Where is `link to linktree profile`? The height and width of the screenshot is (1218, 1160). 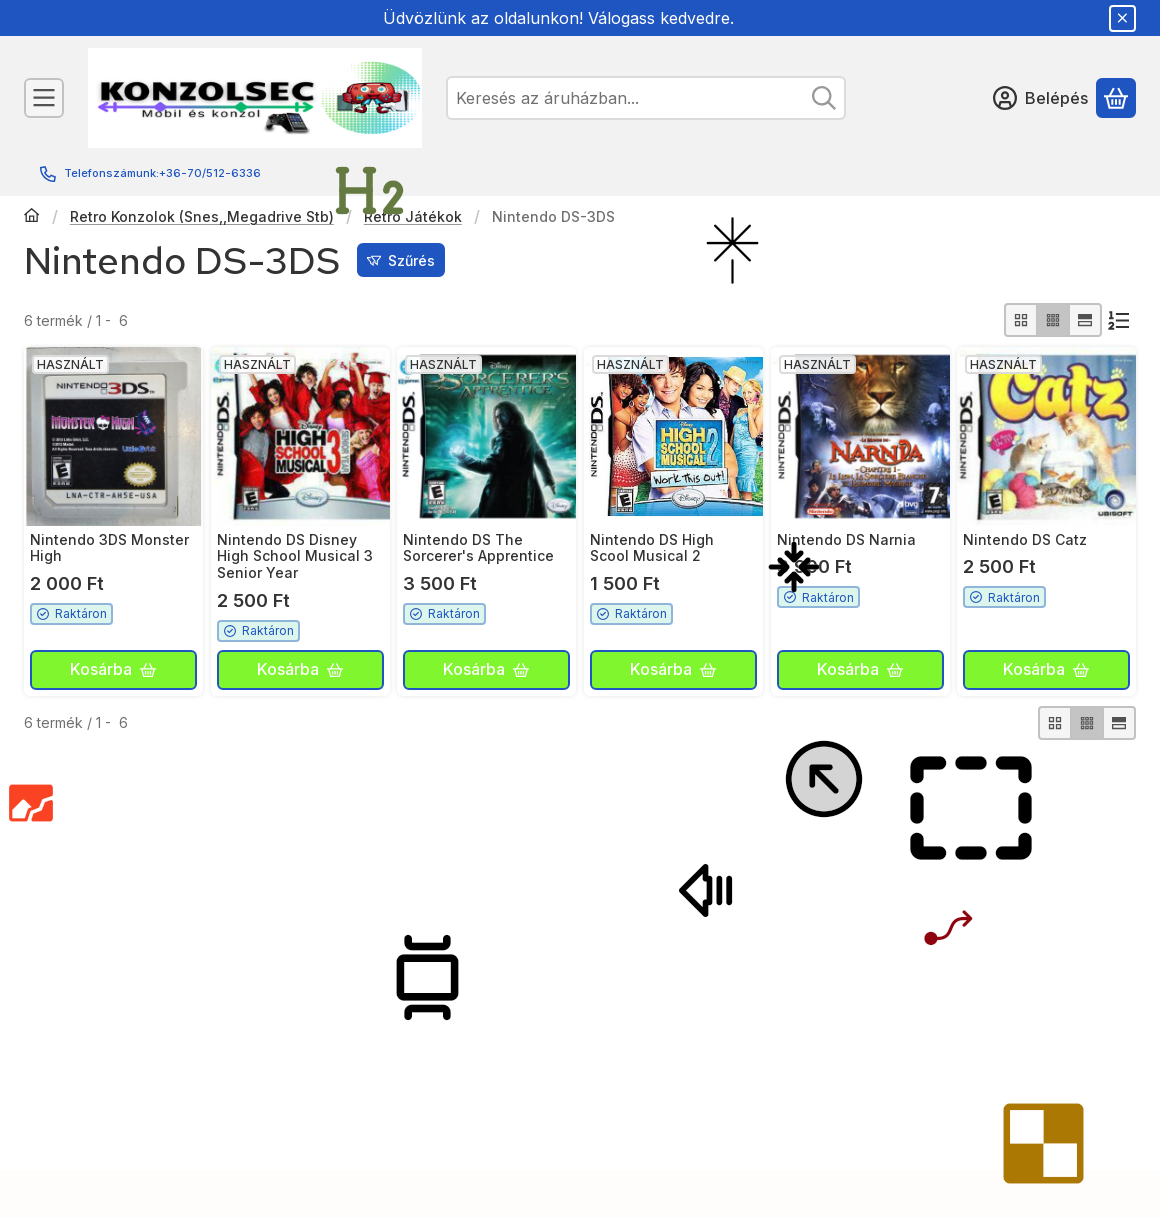
link to linktree profile is located at coordinates (732, 250).